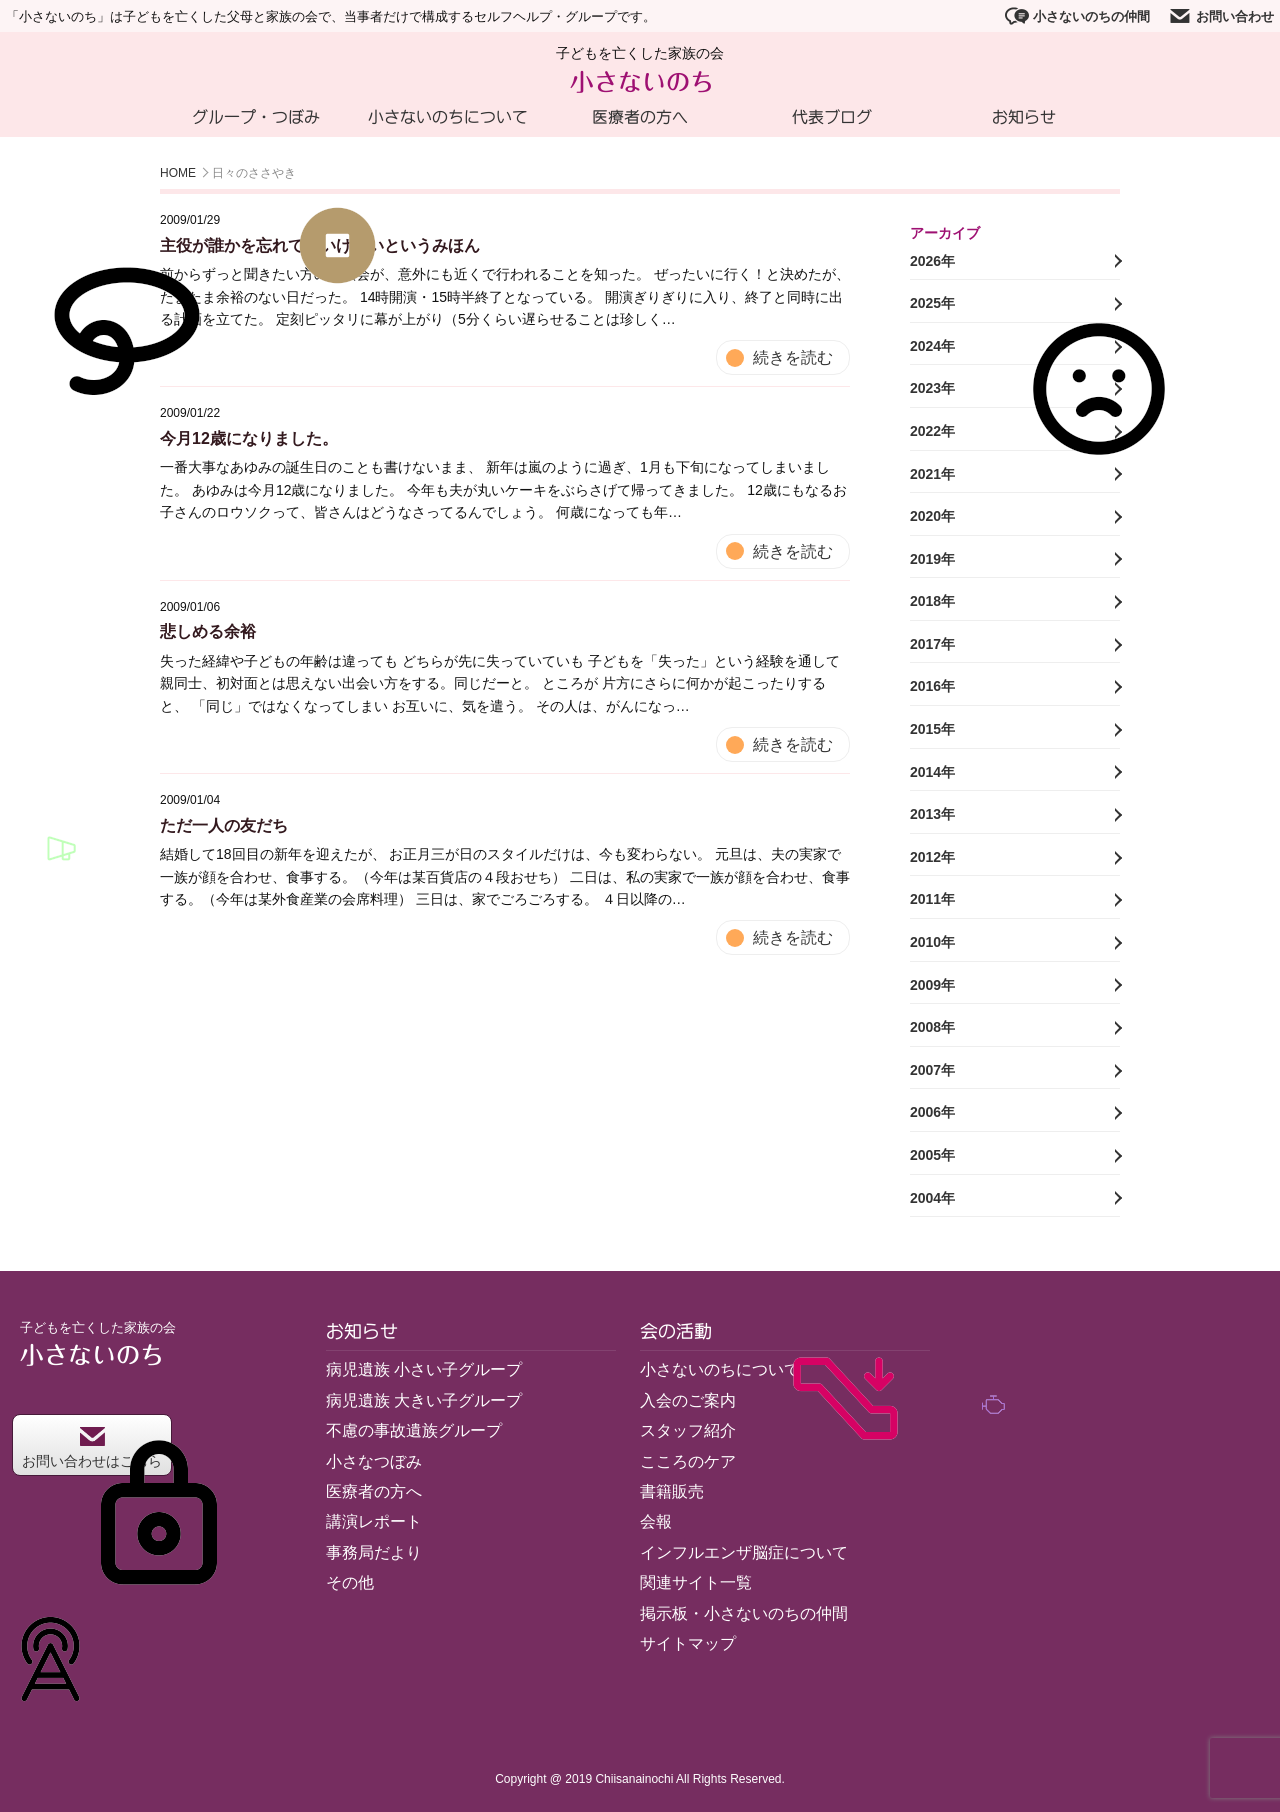 This screenshot has height=1812, width=1280. Describe the element at coordinates (60, 849) in the screenshot. I see `make an announcement or broadcast` at that location.